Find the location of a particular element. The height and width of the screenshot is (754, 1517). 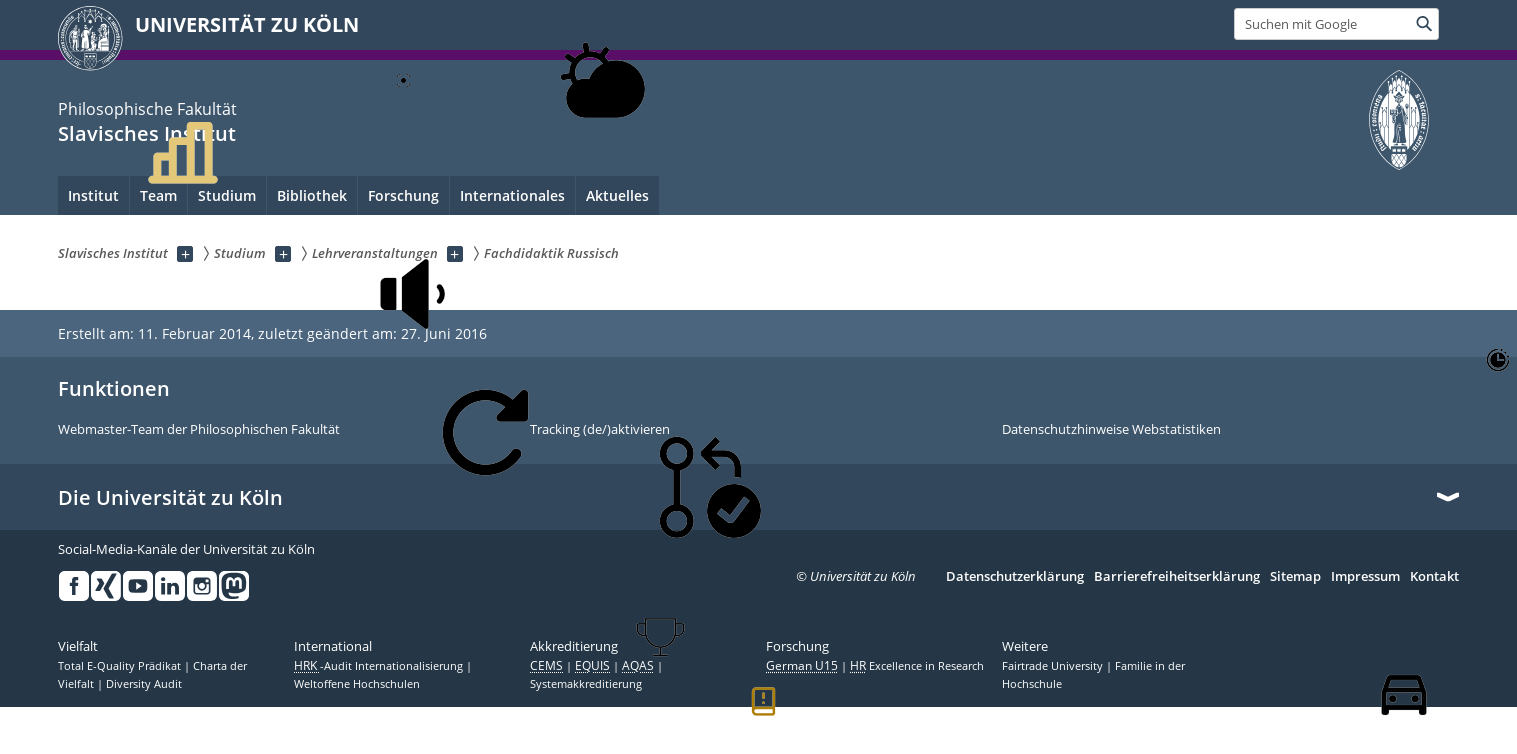

view achievements or awards is located at coordinates (660, 635).